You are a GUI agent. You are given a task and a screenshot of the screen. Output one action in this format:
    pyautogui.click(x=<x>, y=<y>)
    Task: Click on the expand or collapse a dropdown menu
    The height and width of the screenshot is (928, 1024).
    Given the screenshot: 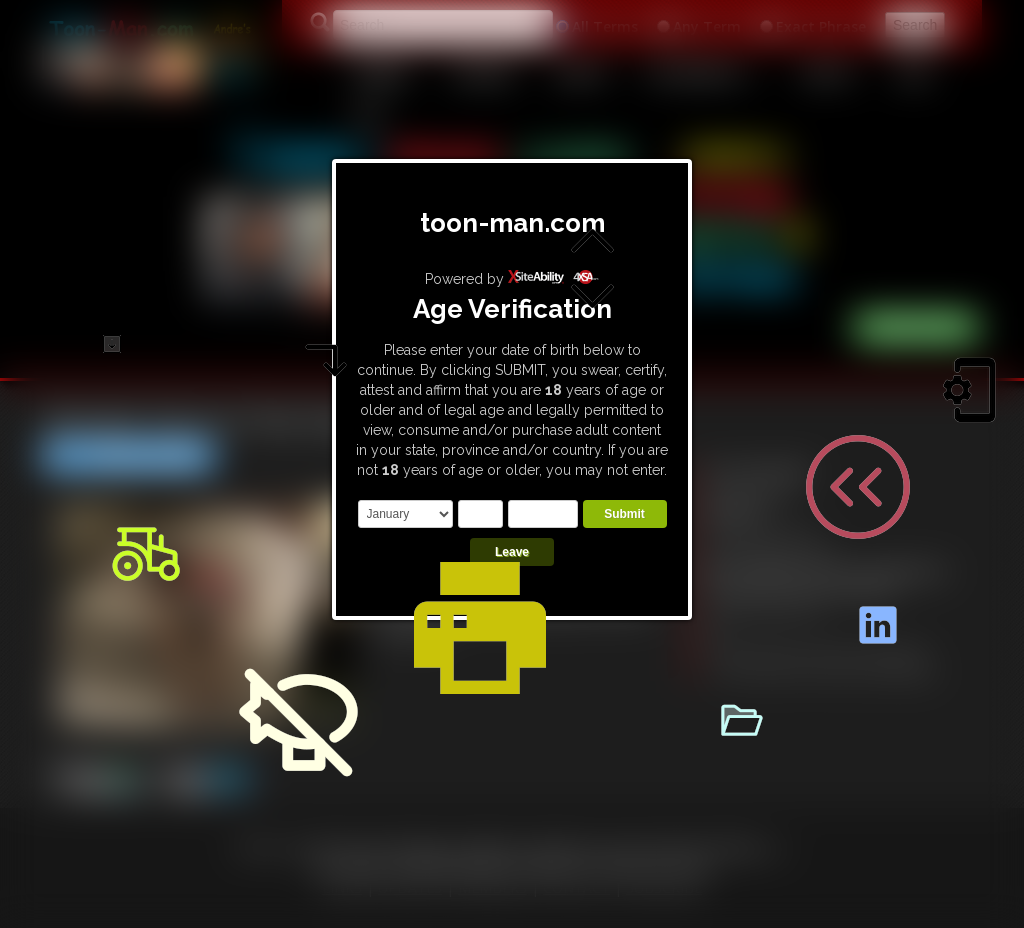 What is the action you would take?
    pyautogui.click(x=592, y=268)
    